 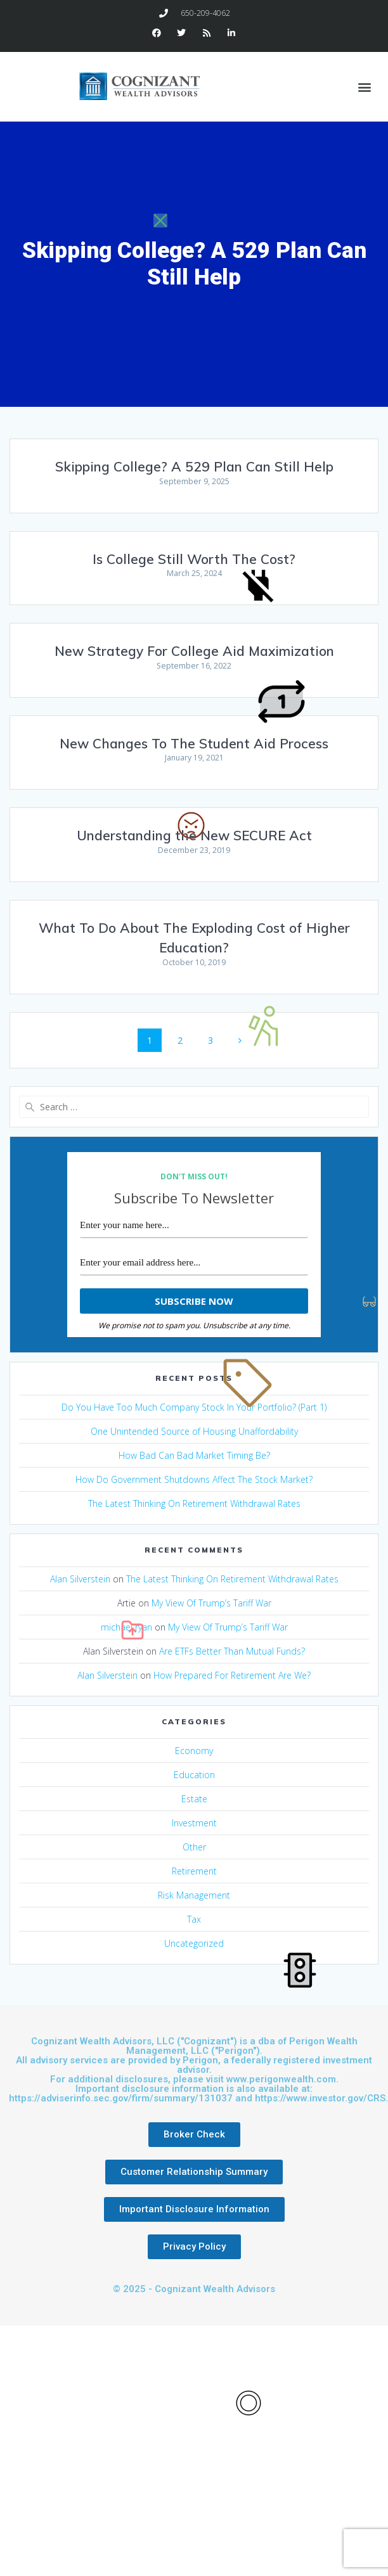 What do you see at coordinates (281, 702) in the screenshot?
I see `repeat the current track once` at bounding box center [281, 702].